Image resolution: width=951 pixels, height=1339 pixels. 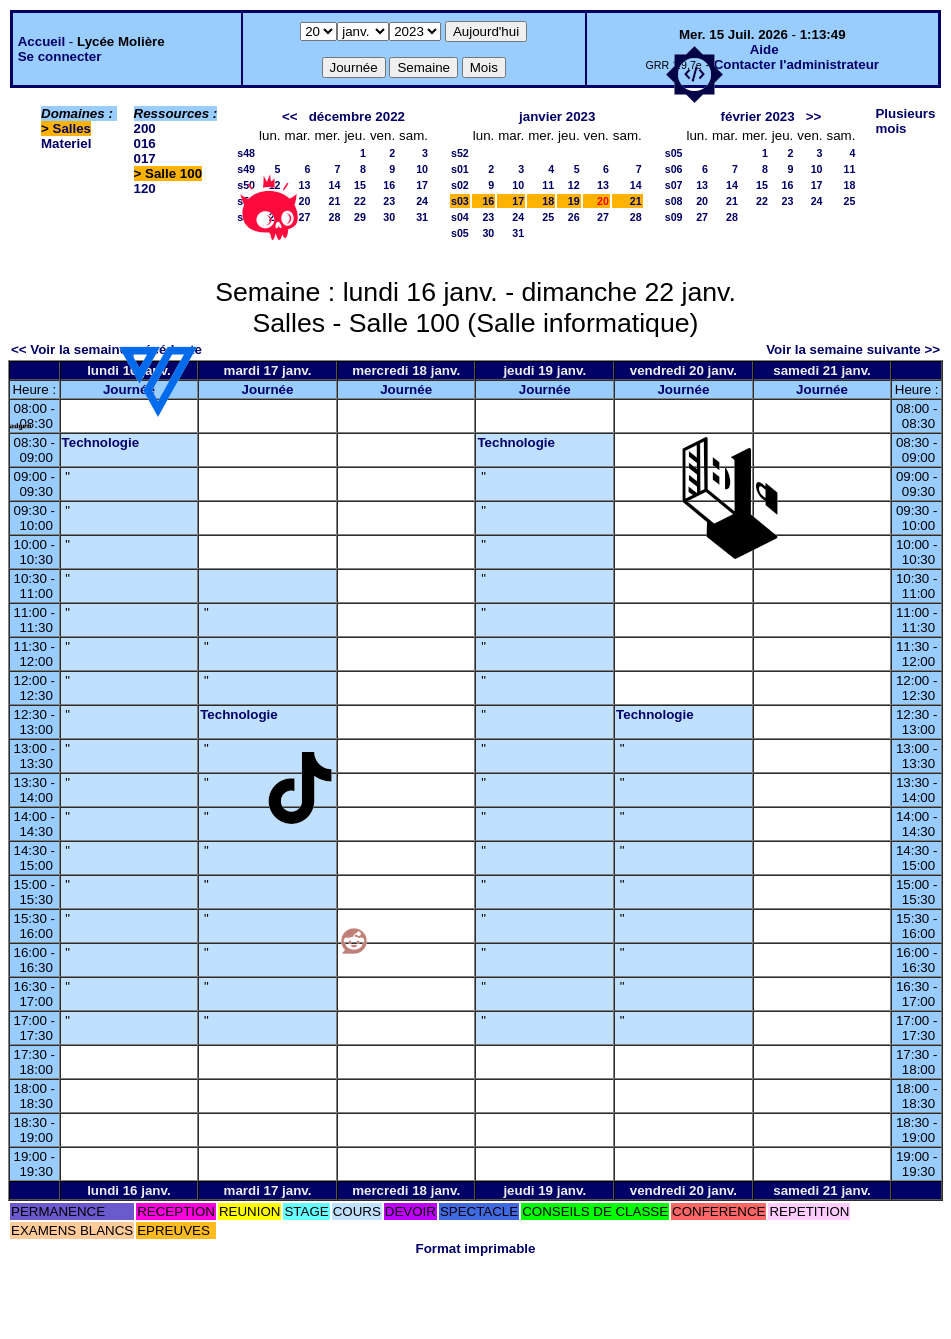 I want to click on google summer of code program logo, so click(x=694, y=74).